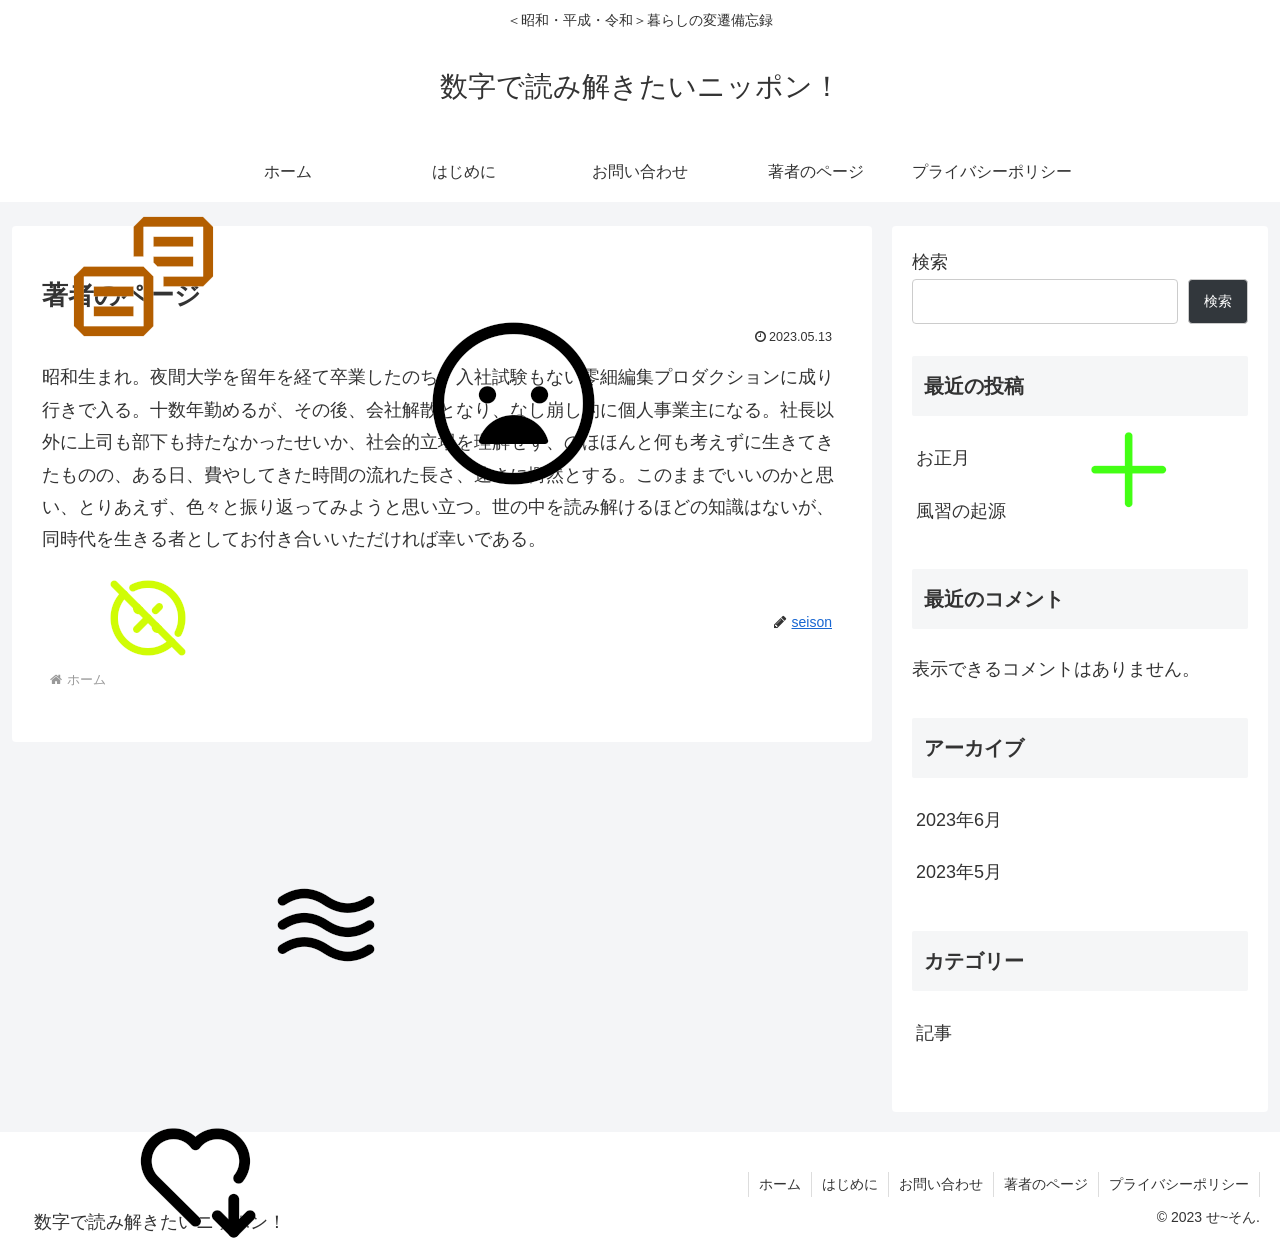  What do you see at coordinates (195, 1177) in the screenshot?
I see `download liked or favorited content` at bounding box center [195, 1177].